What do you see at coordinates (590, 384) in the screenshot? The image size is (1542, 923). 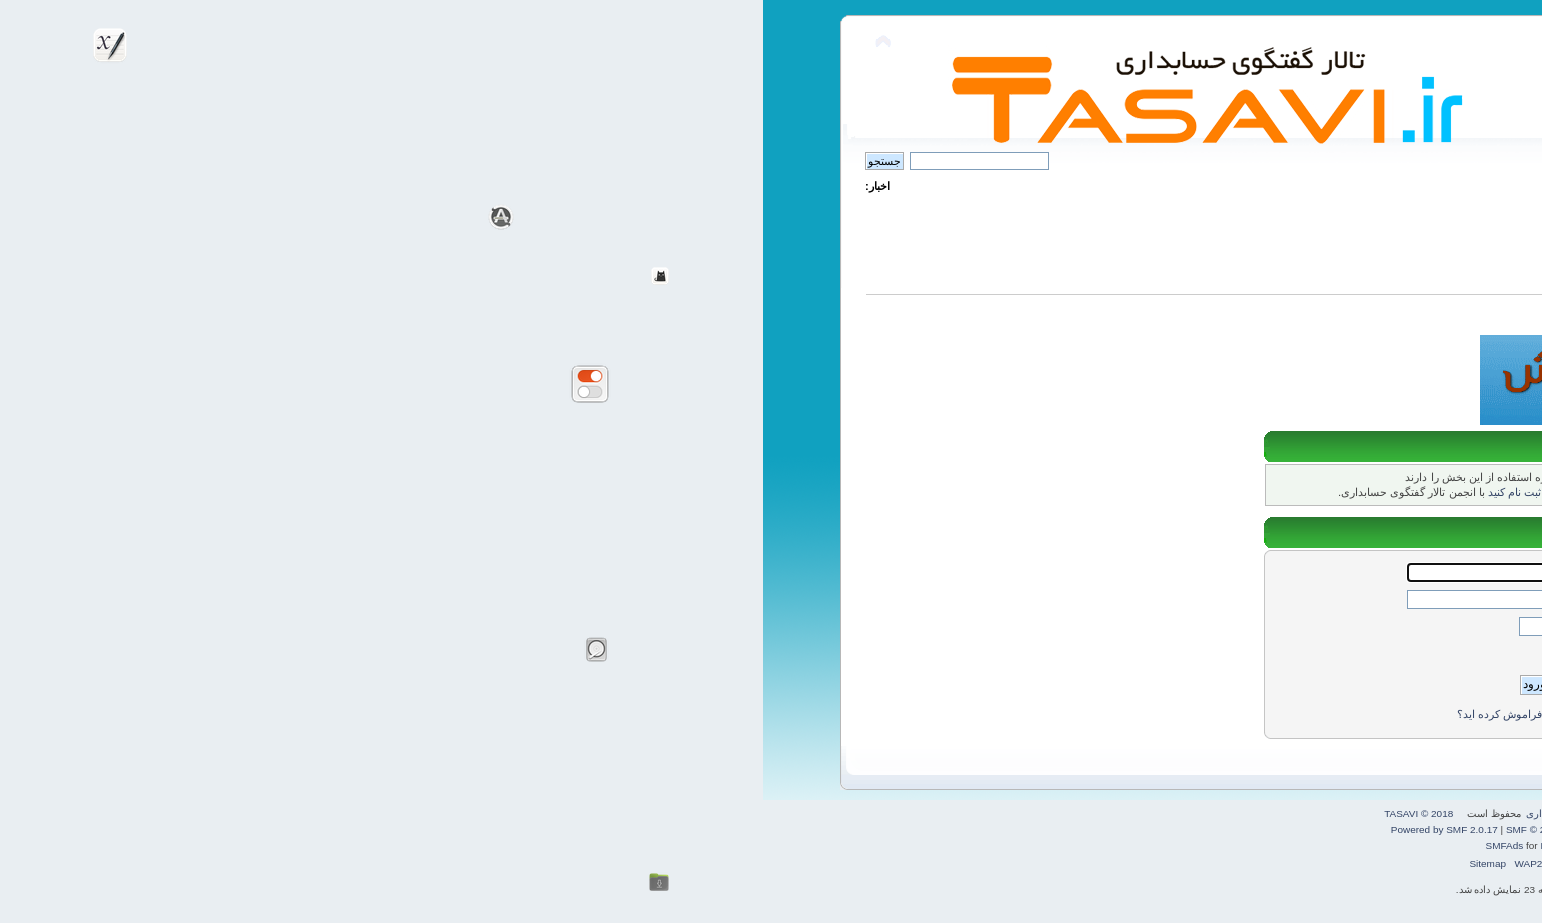 I see `open system tweaks or settings customization` at bounding box center [590, 384].